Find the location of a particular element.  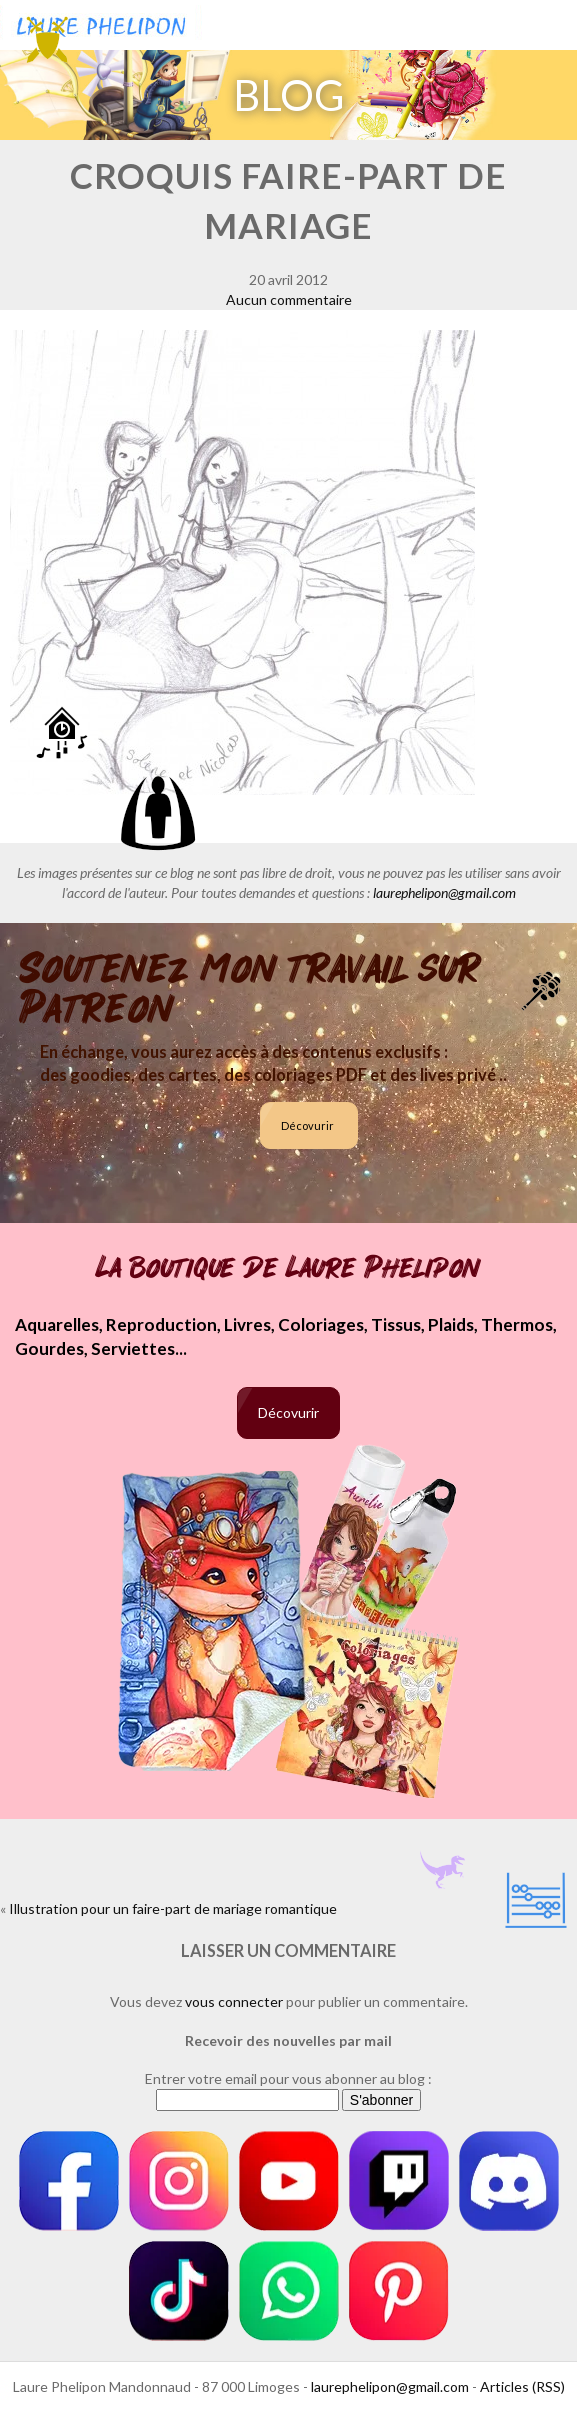

open calculator or counting tool is located at coordinates (536, 1897).